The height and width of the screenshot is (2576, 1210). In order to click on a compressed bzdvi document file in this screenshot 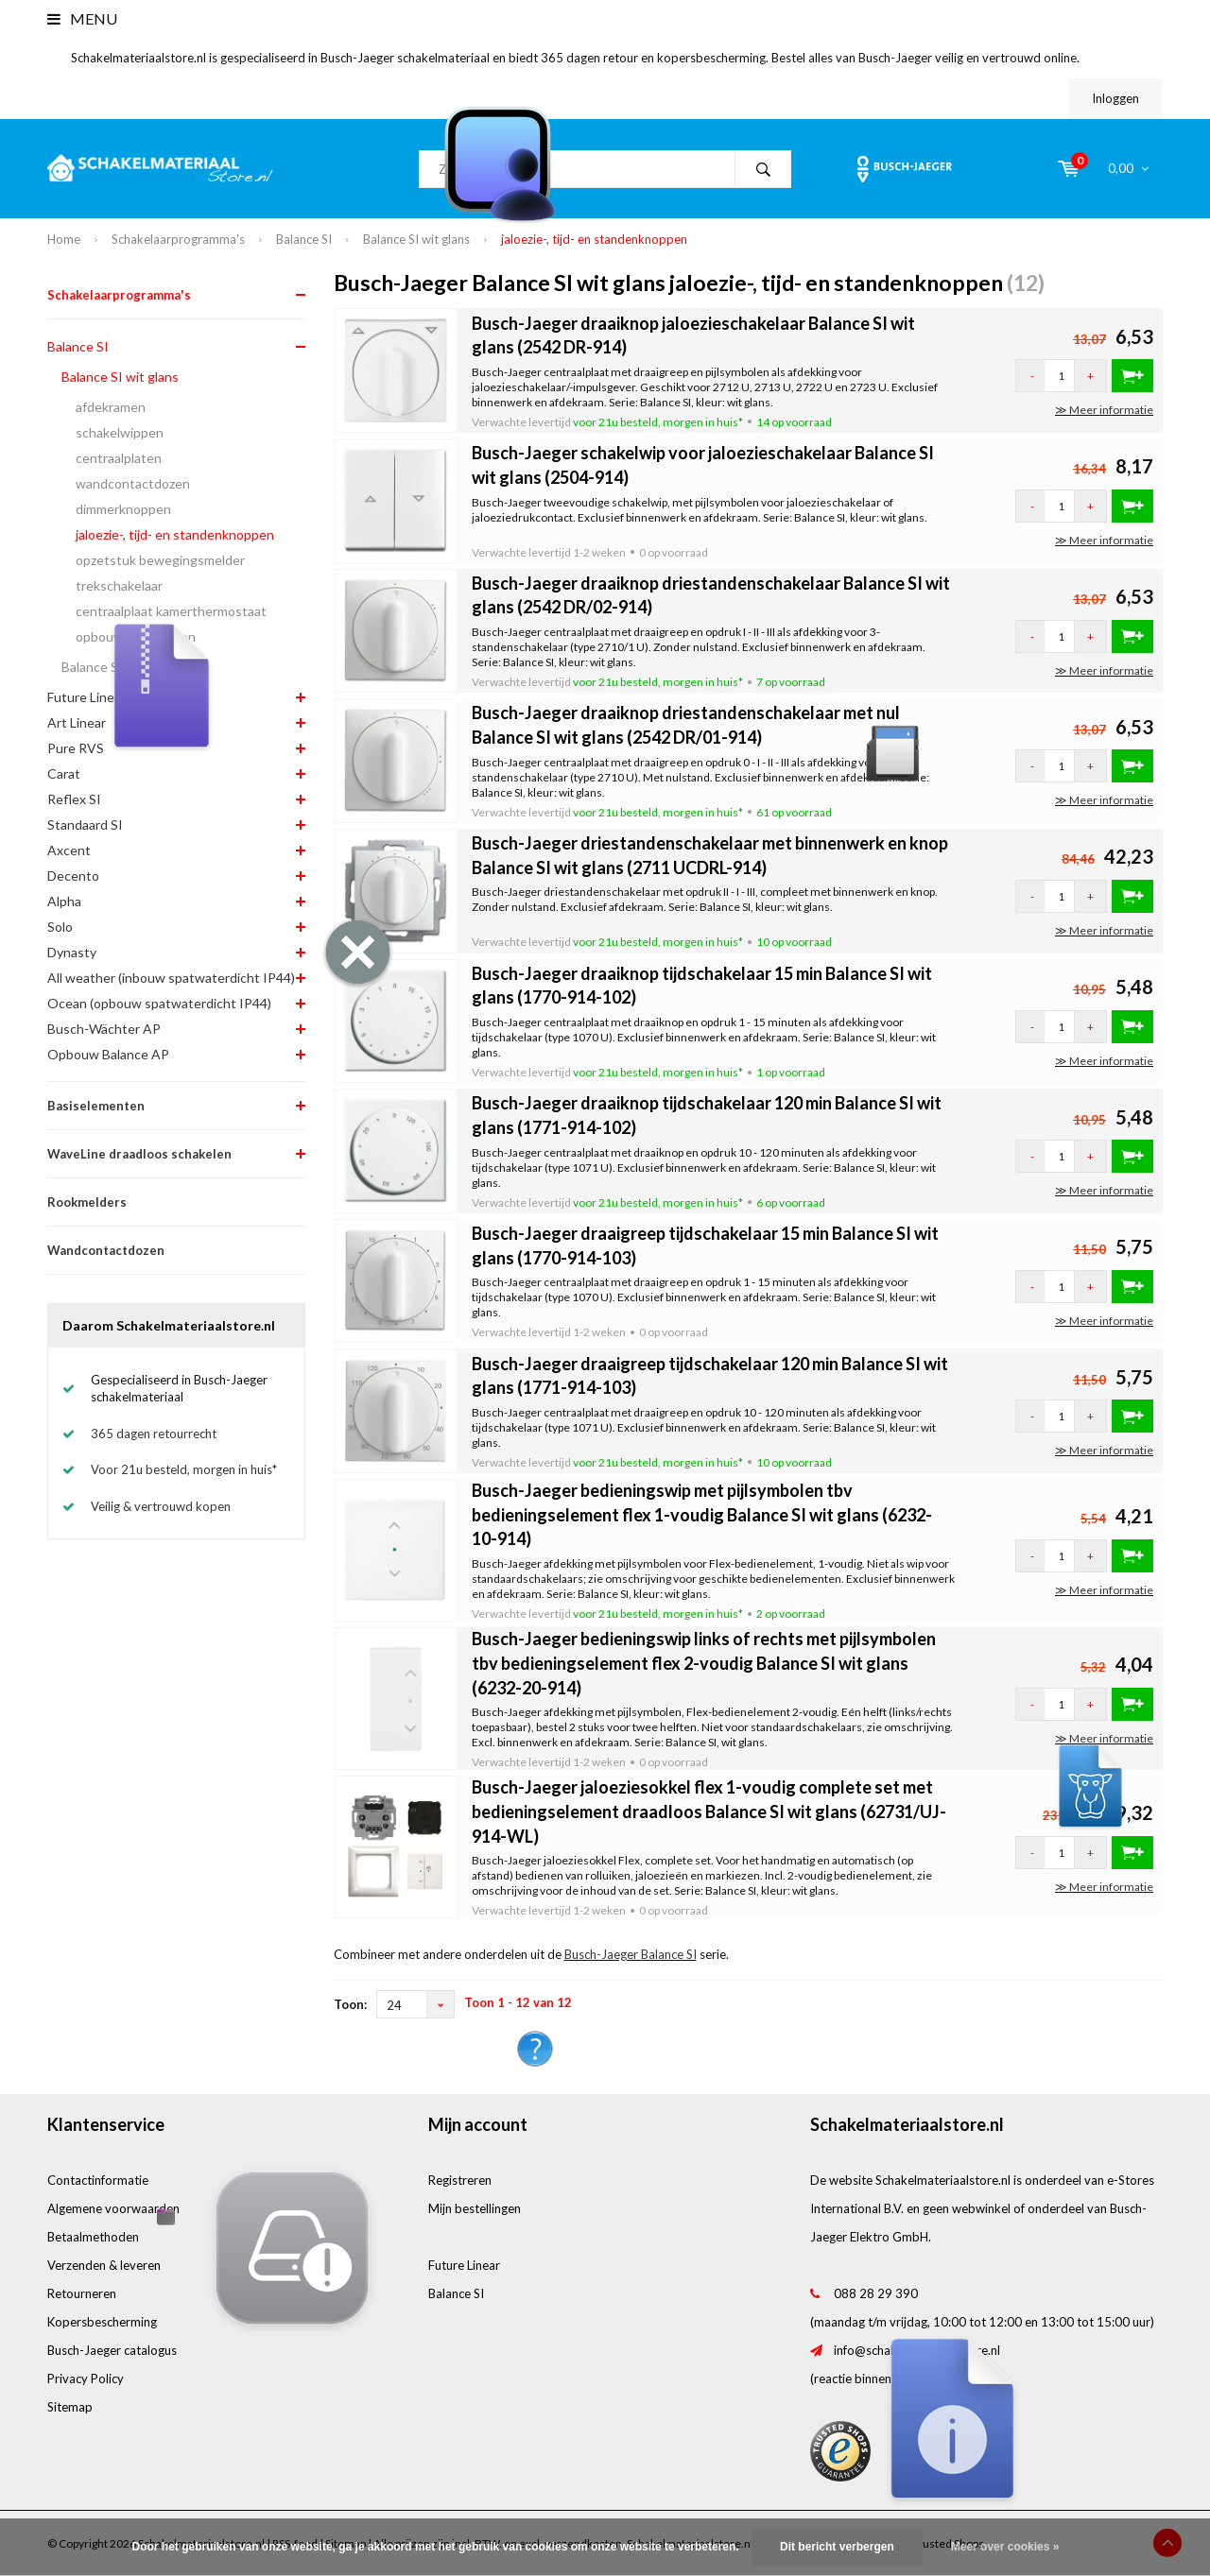, I will do `click(162, 688)`.